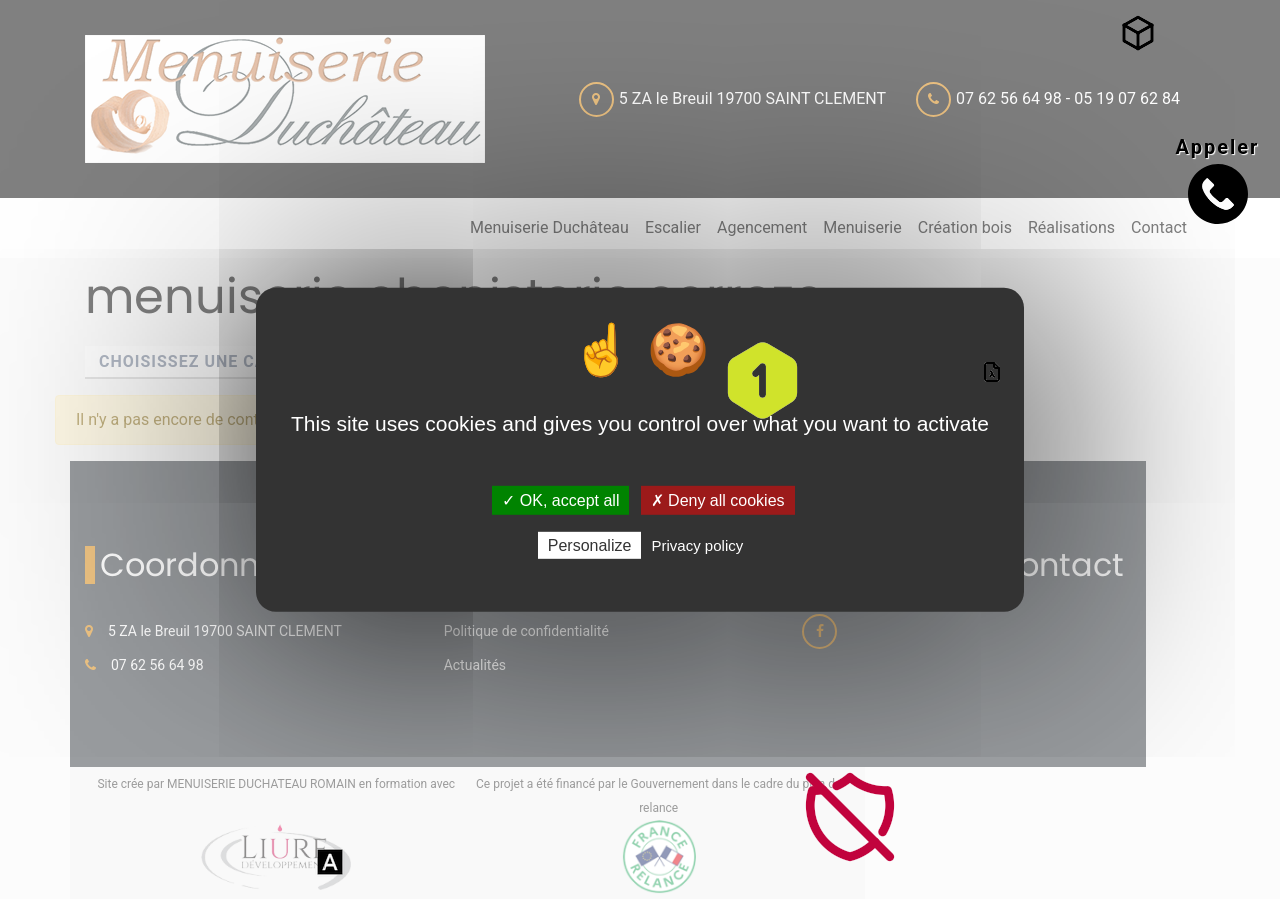  I want to click on view package or shipment details, so click(1138, 33).